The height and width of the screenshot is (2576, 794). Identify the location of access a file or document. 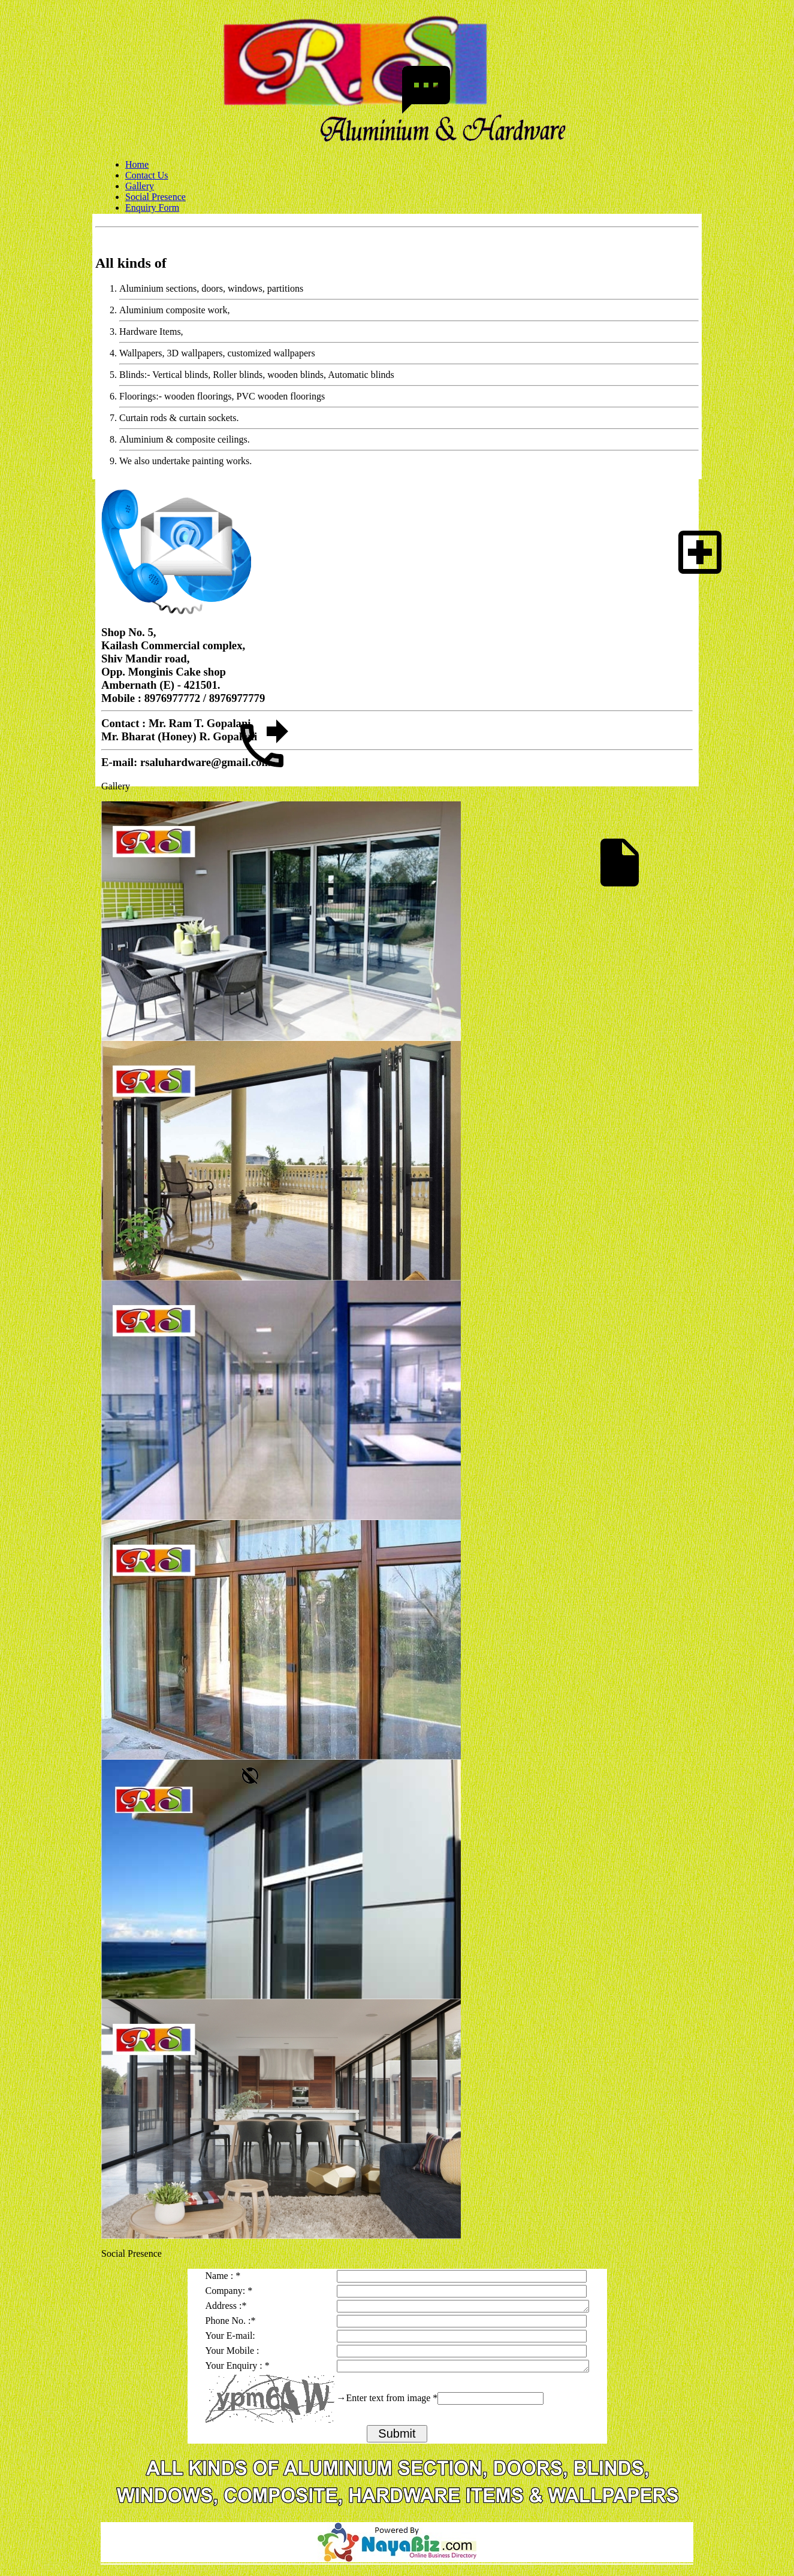
(620, 862).